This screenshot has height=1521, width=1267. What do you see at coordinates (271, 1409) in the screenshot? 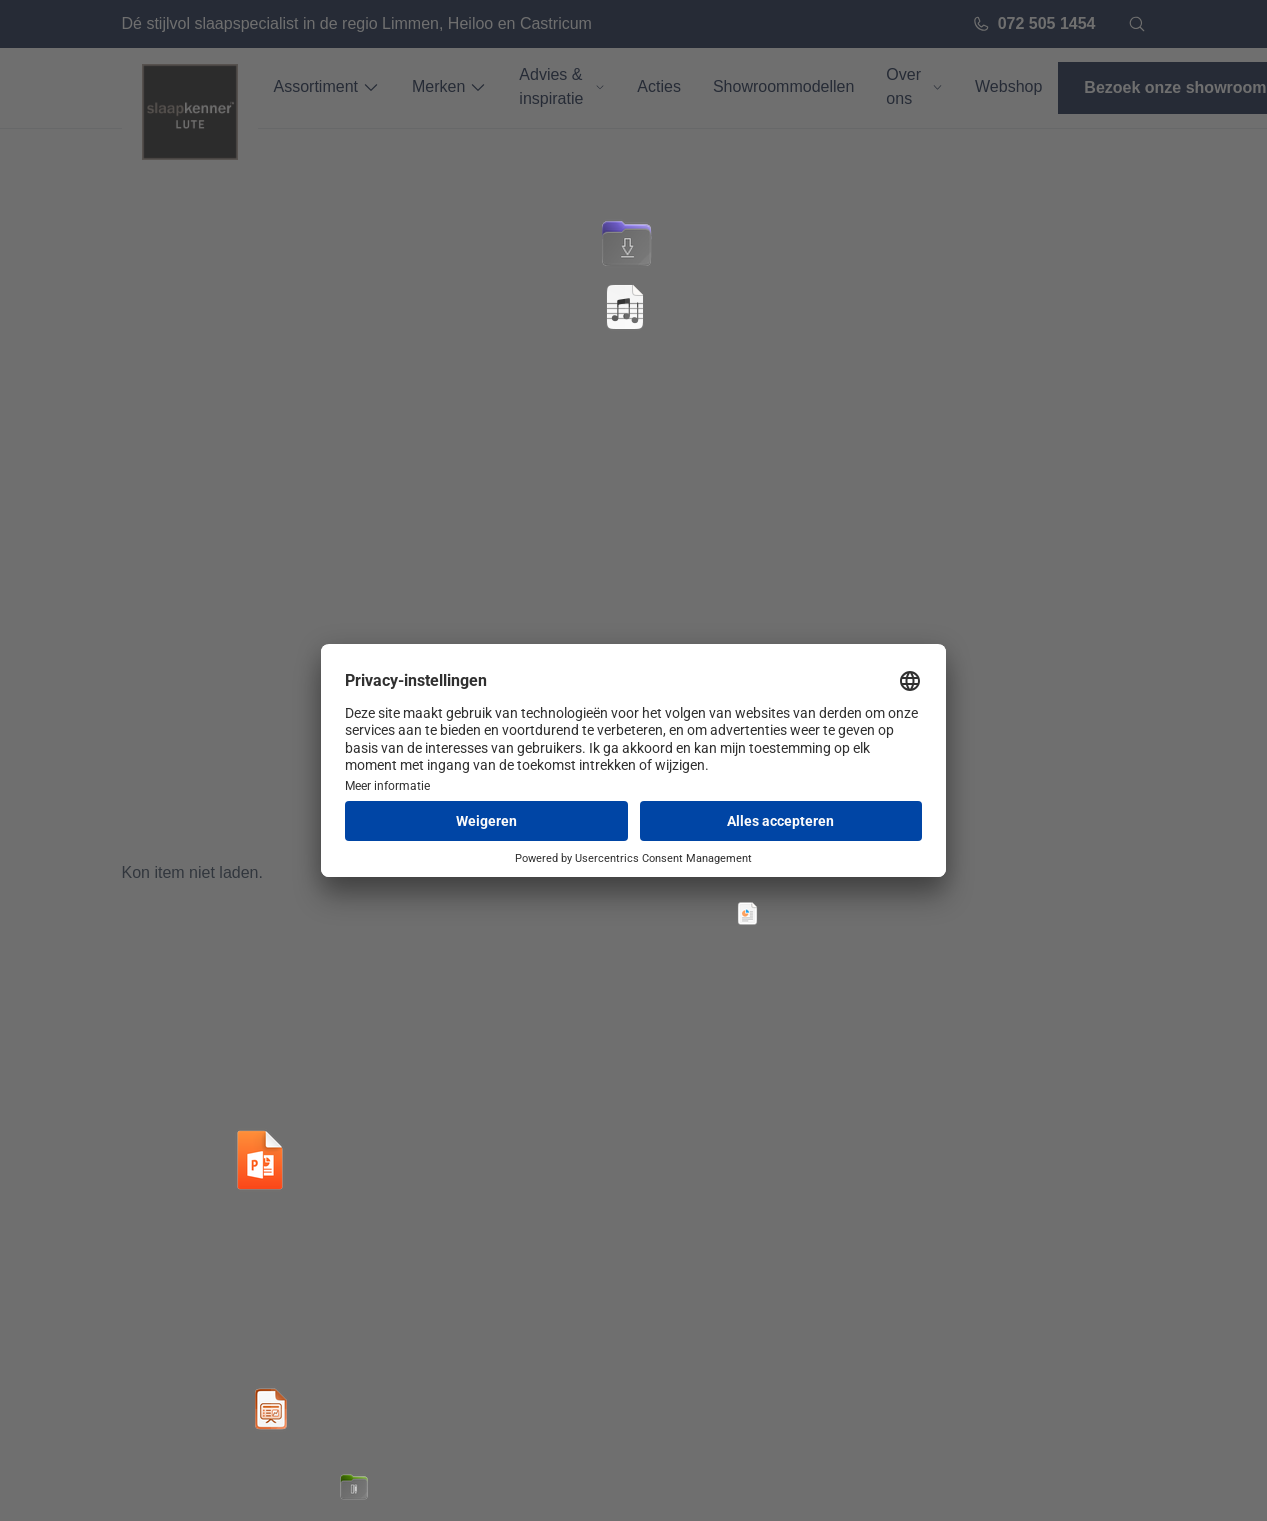
I see `libreoffice impress presentation file` at bounding box center [271, 1409].